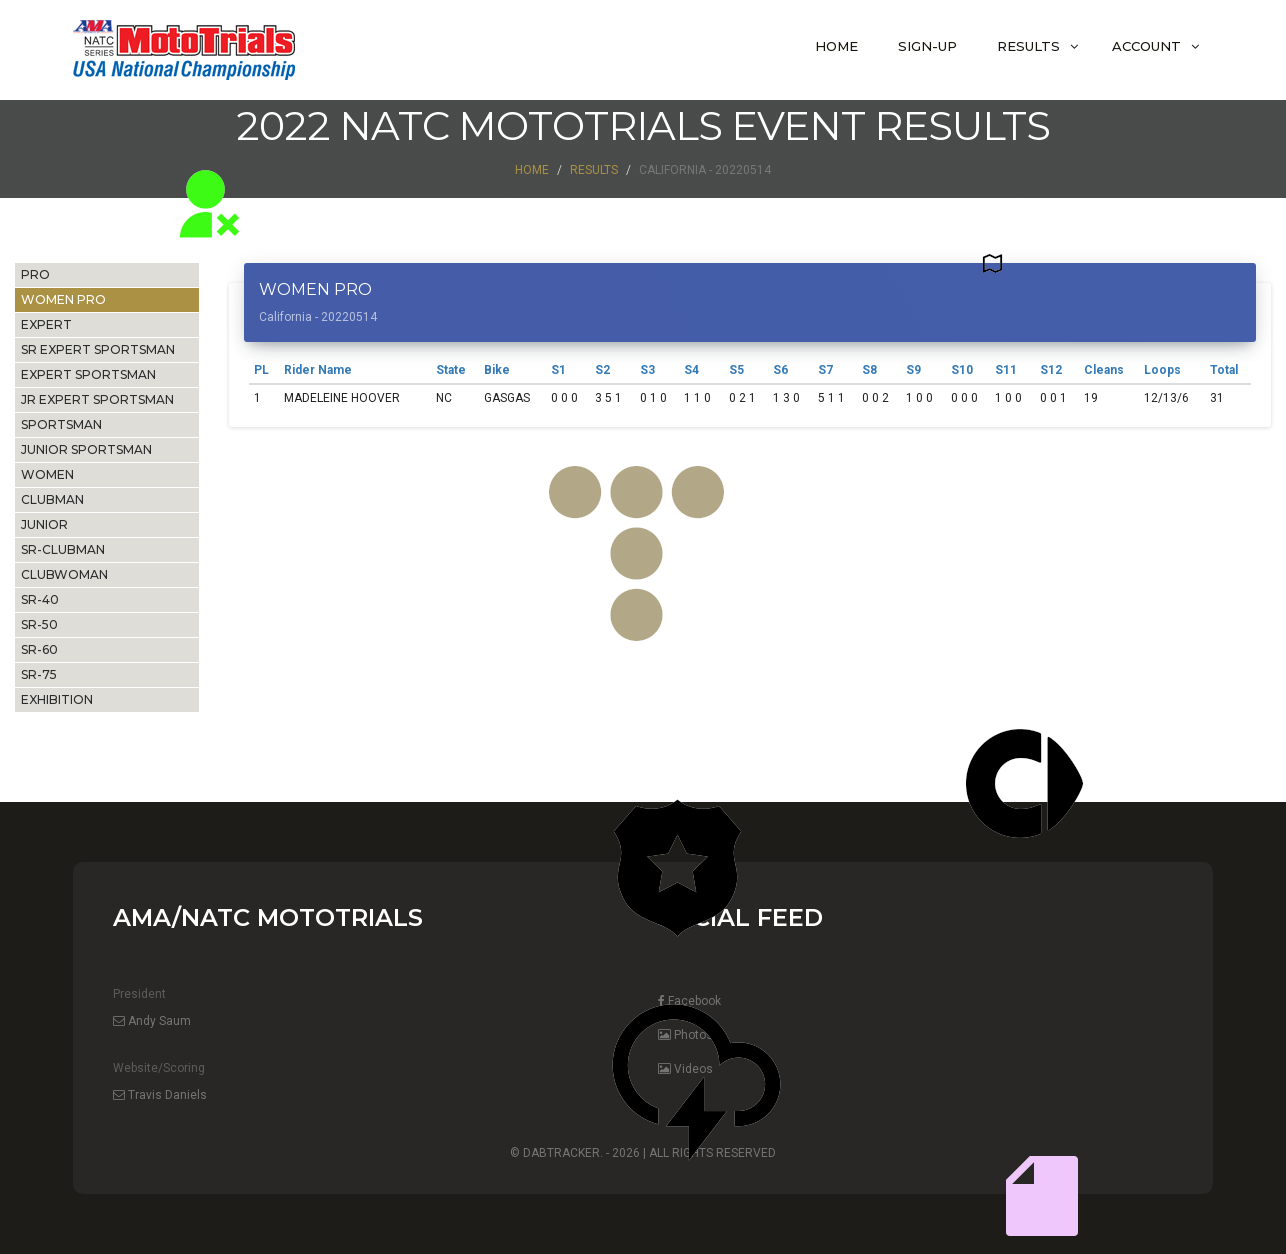 The height and width of the screenshot is (1254, 1286). I want to click on indicates law enforcement or security-related content, so click(677, 866).